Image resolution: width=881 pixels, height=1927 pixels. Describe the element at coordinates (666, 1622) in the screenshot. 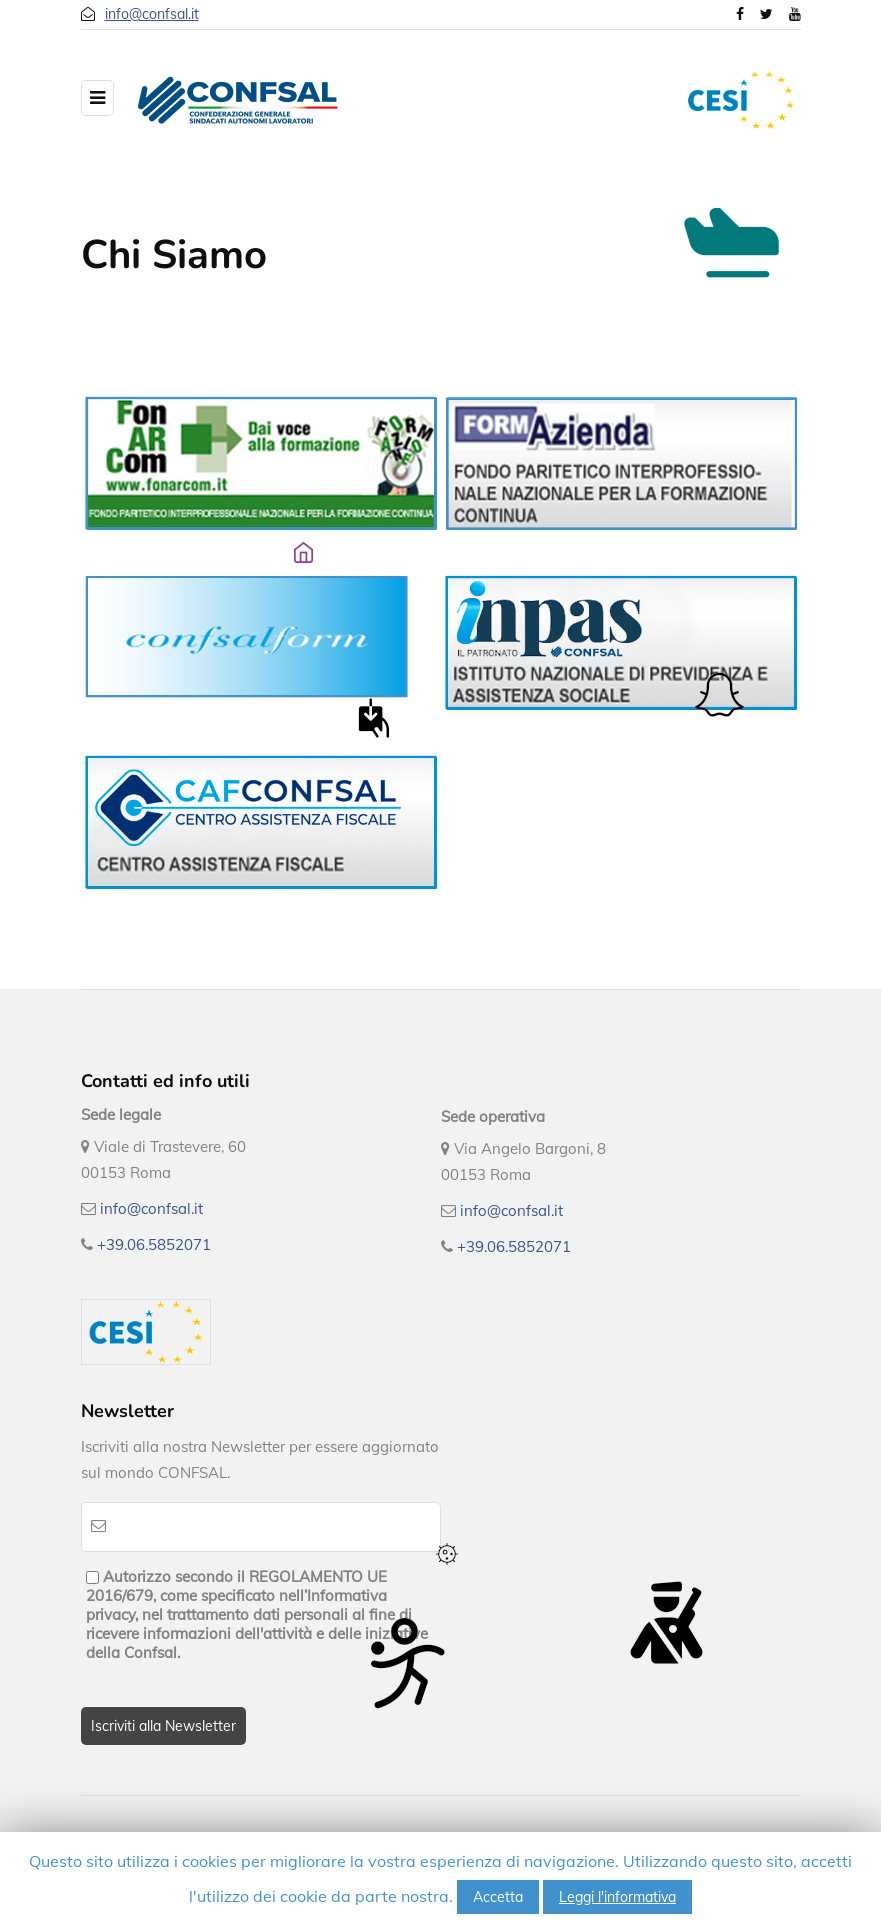

I see `indicates military or armed forces personnel` at that location.